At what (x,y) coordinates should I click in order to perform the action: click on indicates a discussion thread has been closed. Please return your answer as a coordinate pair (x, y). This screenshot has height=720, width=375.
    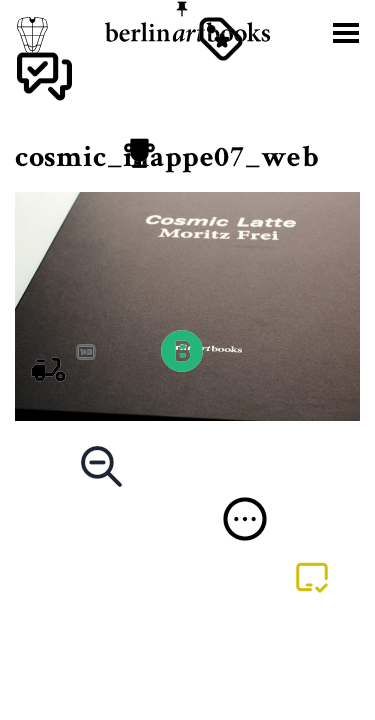
    Looking at the image, I should click on (44, 76).